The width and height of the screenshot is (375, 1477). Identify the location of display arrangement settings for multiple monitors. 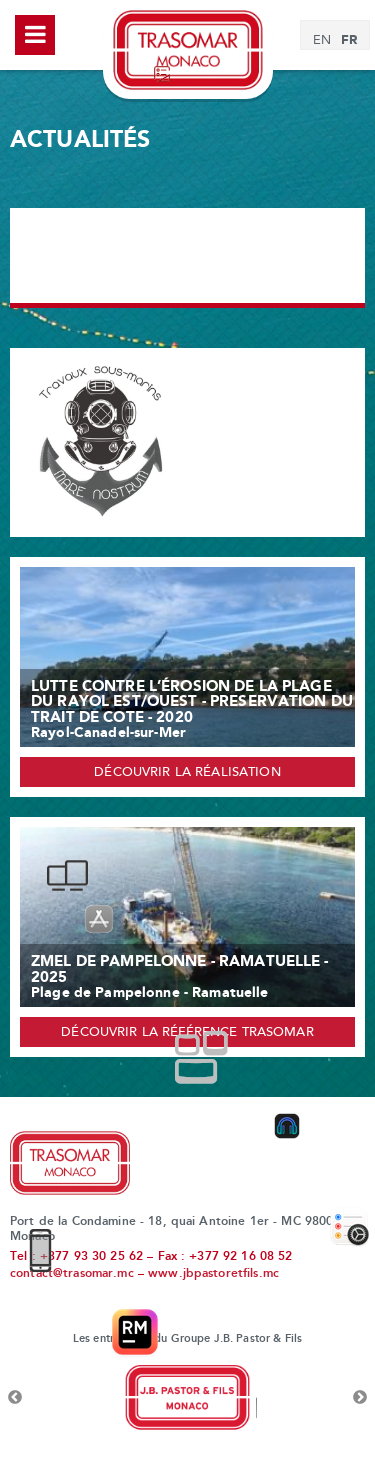
(67, 875).